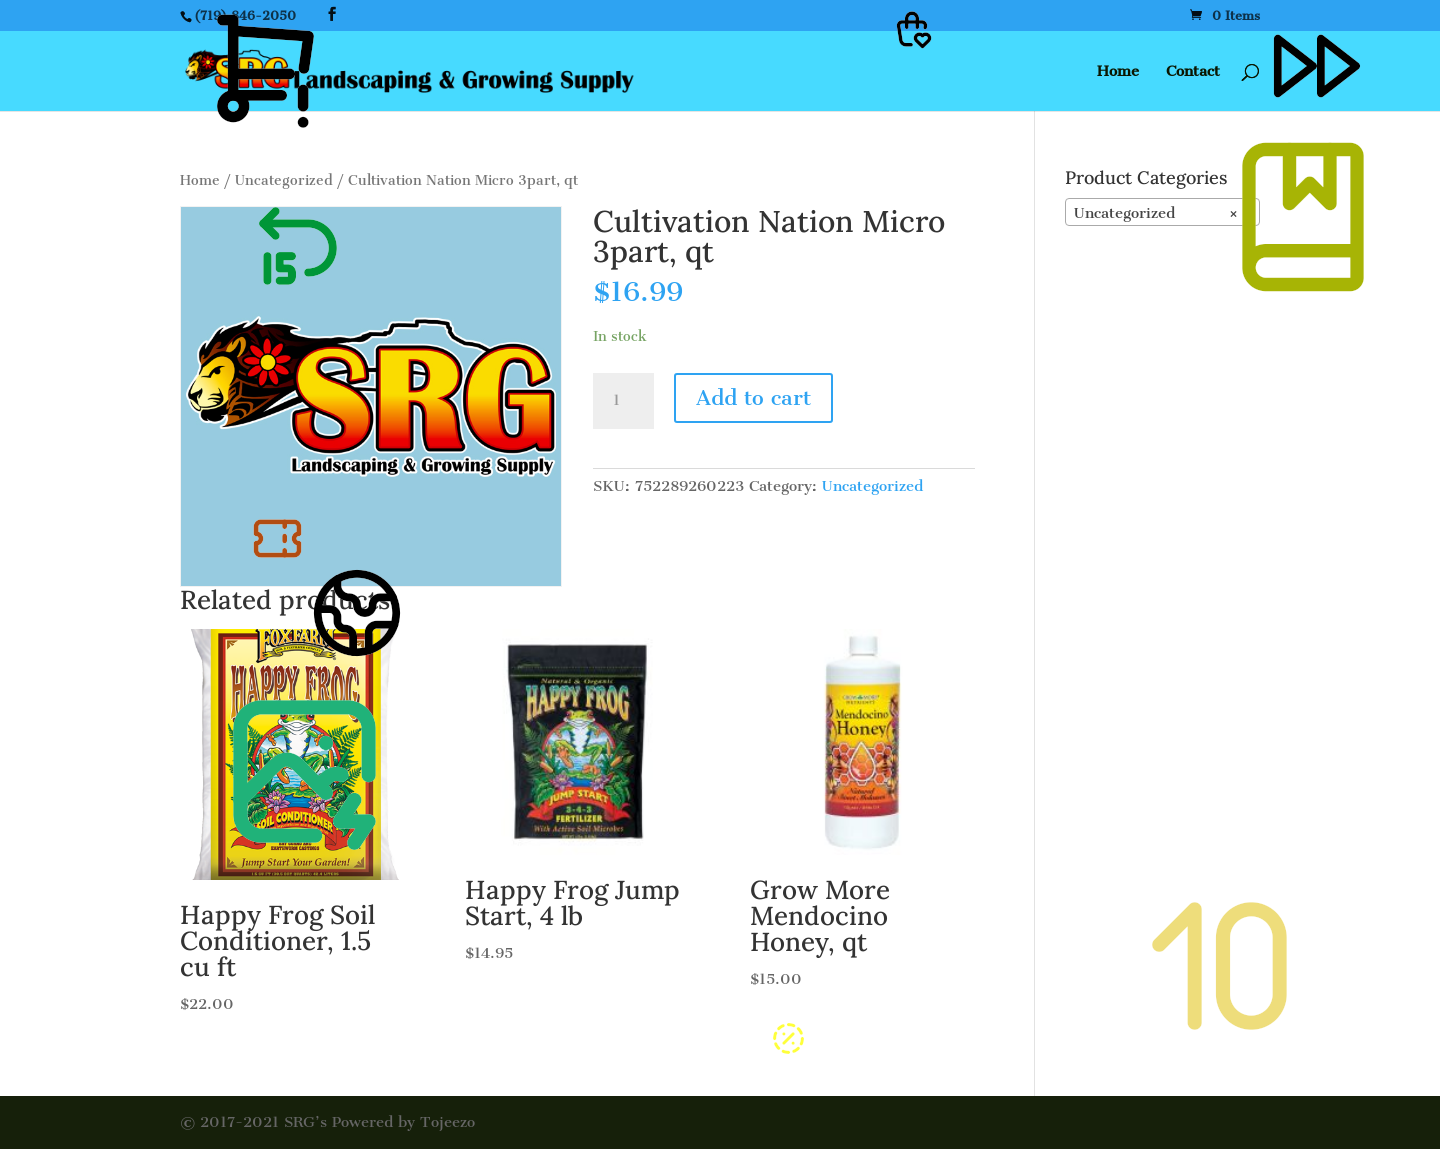 The image size is (1440, 1149). What do you see at coordinates (1317, 66) in the screenshot?
I see `skip forward in media playback` at bounding box center [1317, 66].